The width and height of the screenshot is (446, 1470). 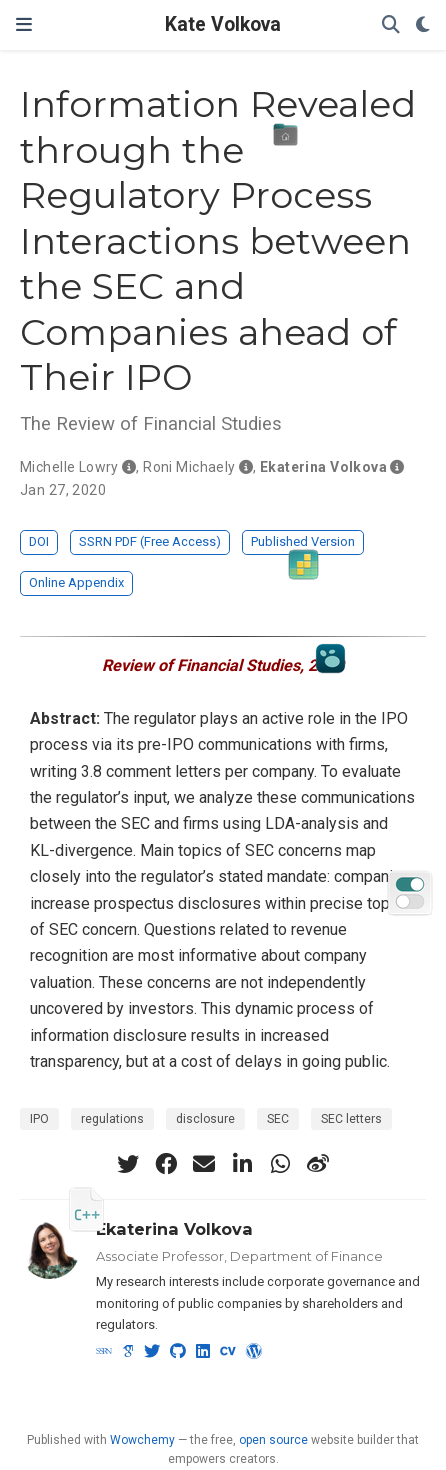 What do you see at coordinates (410, 893) in the screenshot?
I see `open system settings or preferences` at bounding box center [410, 893].